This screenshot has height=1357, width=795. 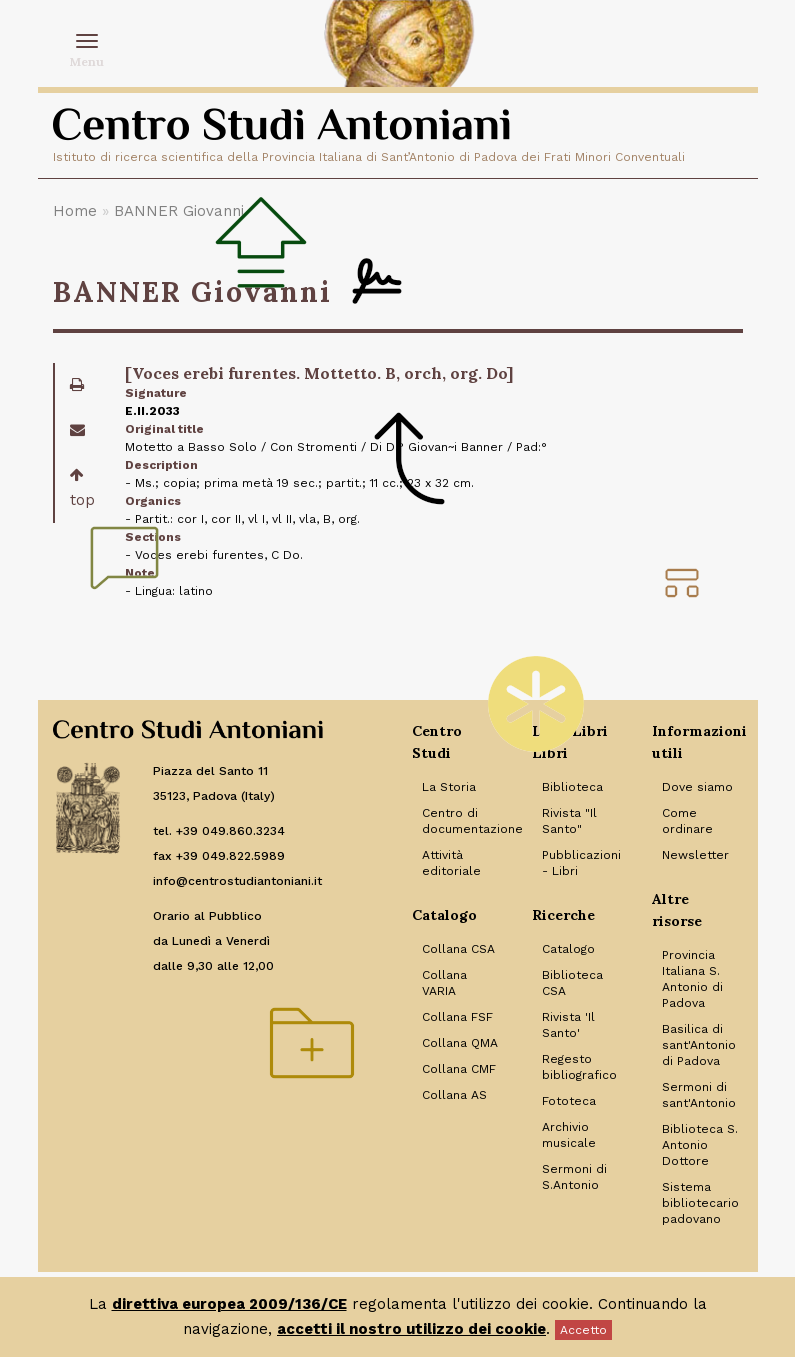 I want to click on go back and up in navigation, so click(x=409, y=458).